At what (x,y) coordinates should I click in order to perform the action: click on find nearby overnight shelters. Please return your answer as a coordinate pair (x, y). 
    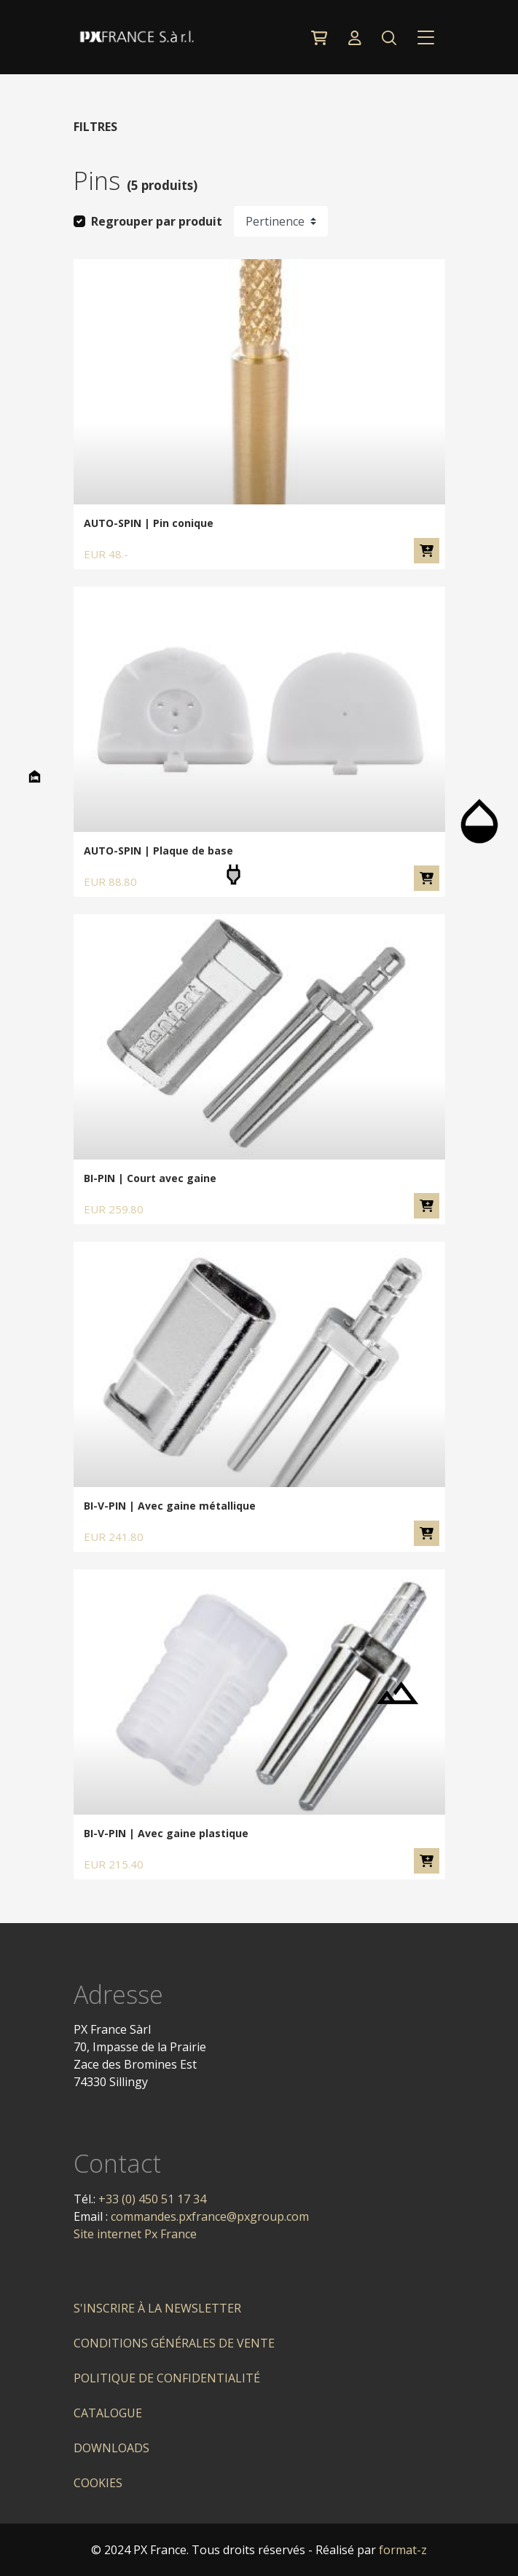
    Looking at the image, I should click on (34, 776).